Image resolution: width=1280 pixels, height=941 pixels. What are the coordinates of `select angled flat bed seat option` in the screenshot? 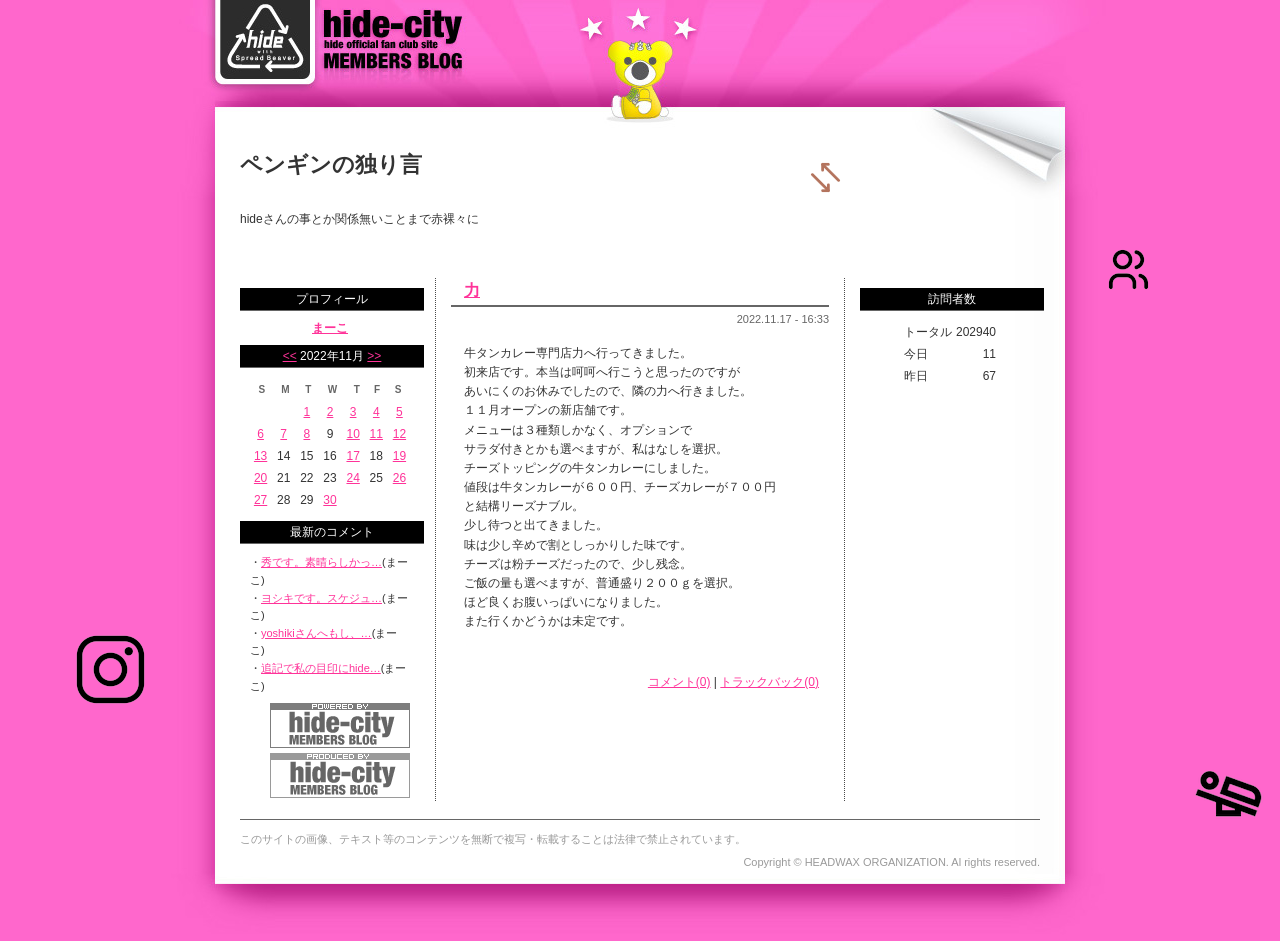 It's located at (1228, 794).